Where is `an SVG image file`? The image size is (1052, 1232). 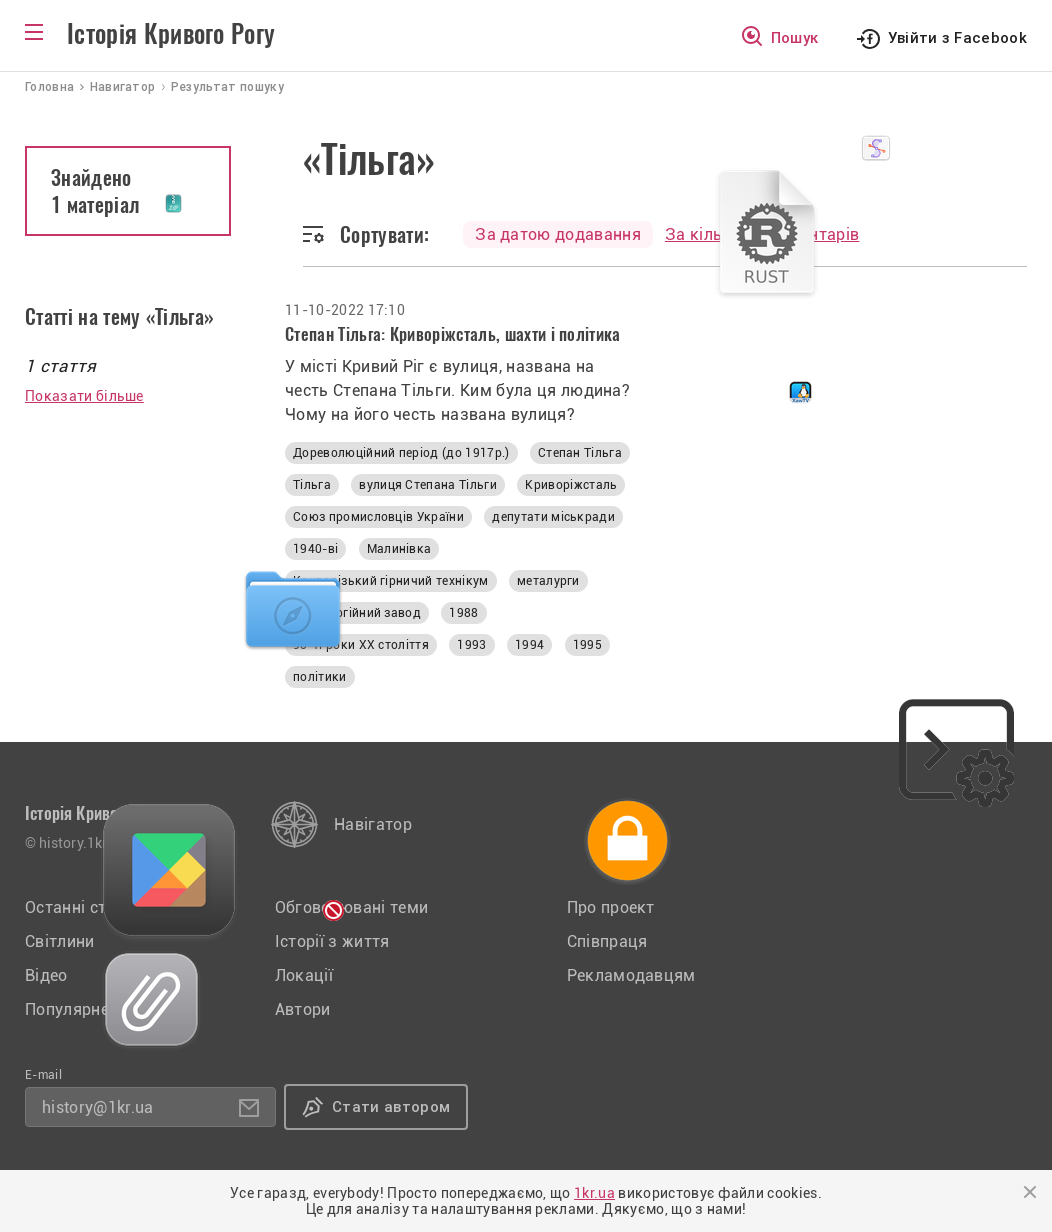
an SVG image file is located at coordinates (876, 147).